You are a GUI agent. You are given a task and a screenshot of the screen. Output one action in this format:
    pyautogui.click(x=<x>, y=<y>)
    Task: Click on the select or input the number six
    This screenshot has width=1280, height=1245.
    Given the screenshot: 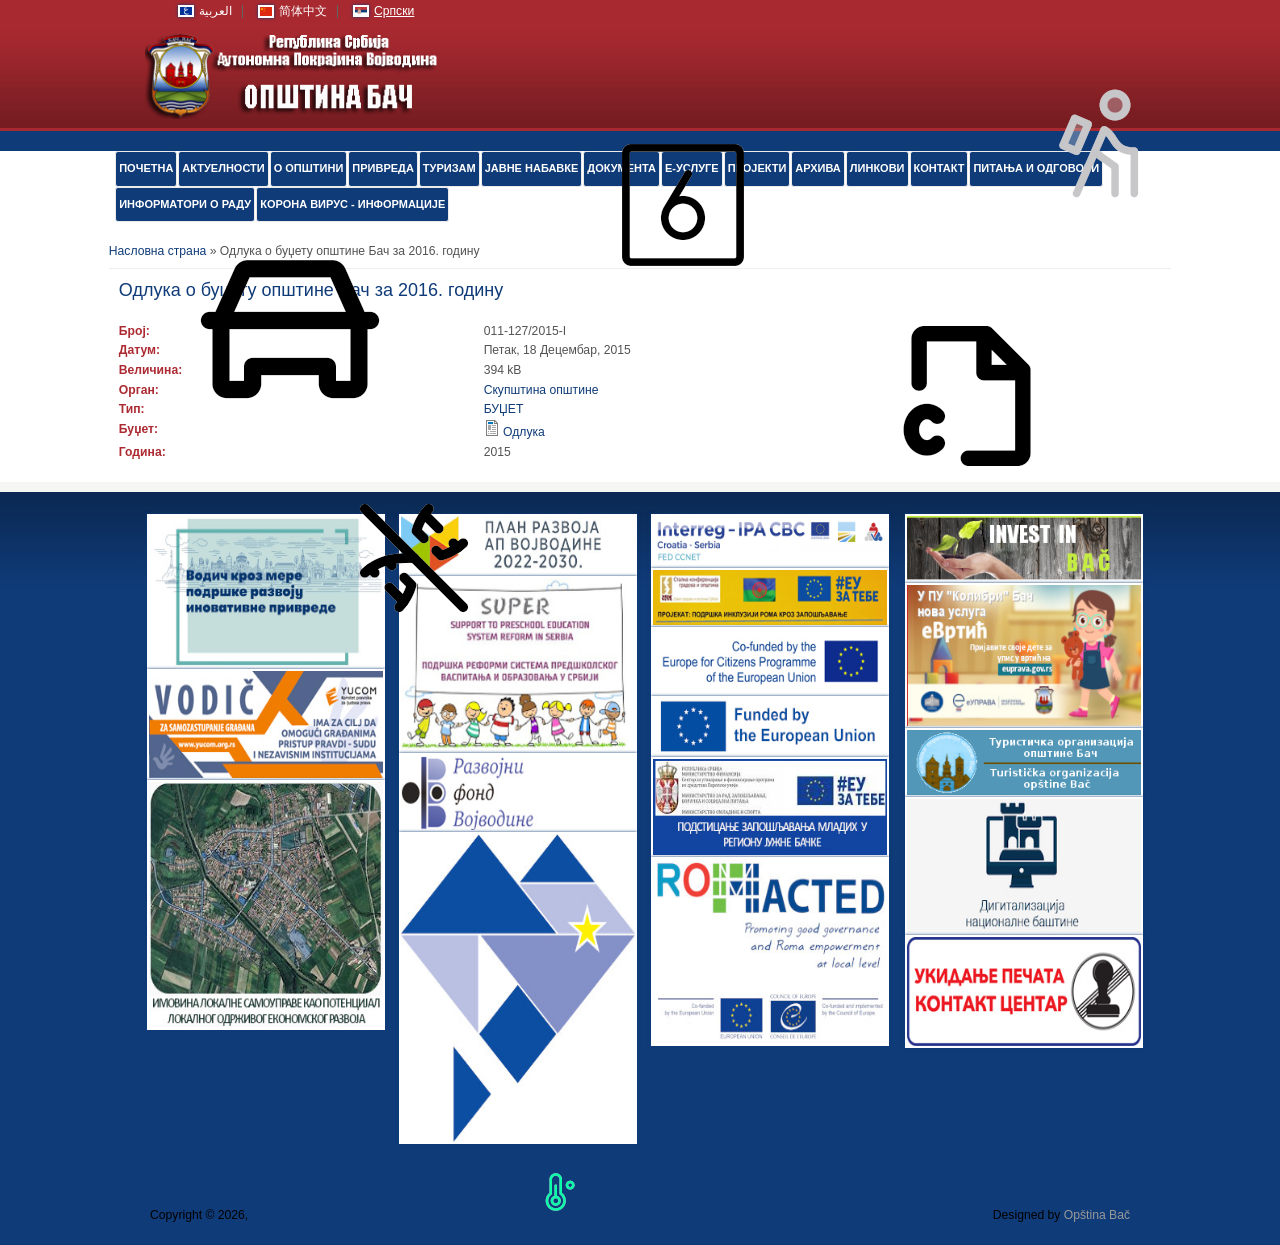 What is the action you would take?
    pyautogui.click(x=683, y=205)
    